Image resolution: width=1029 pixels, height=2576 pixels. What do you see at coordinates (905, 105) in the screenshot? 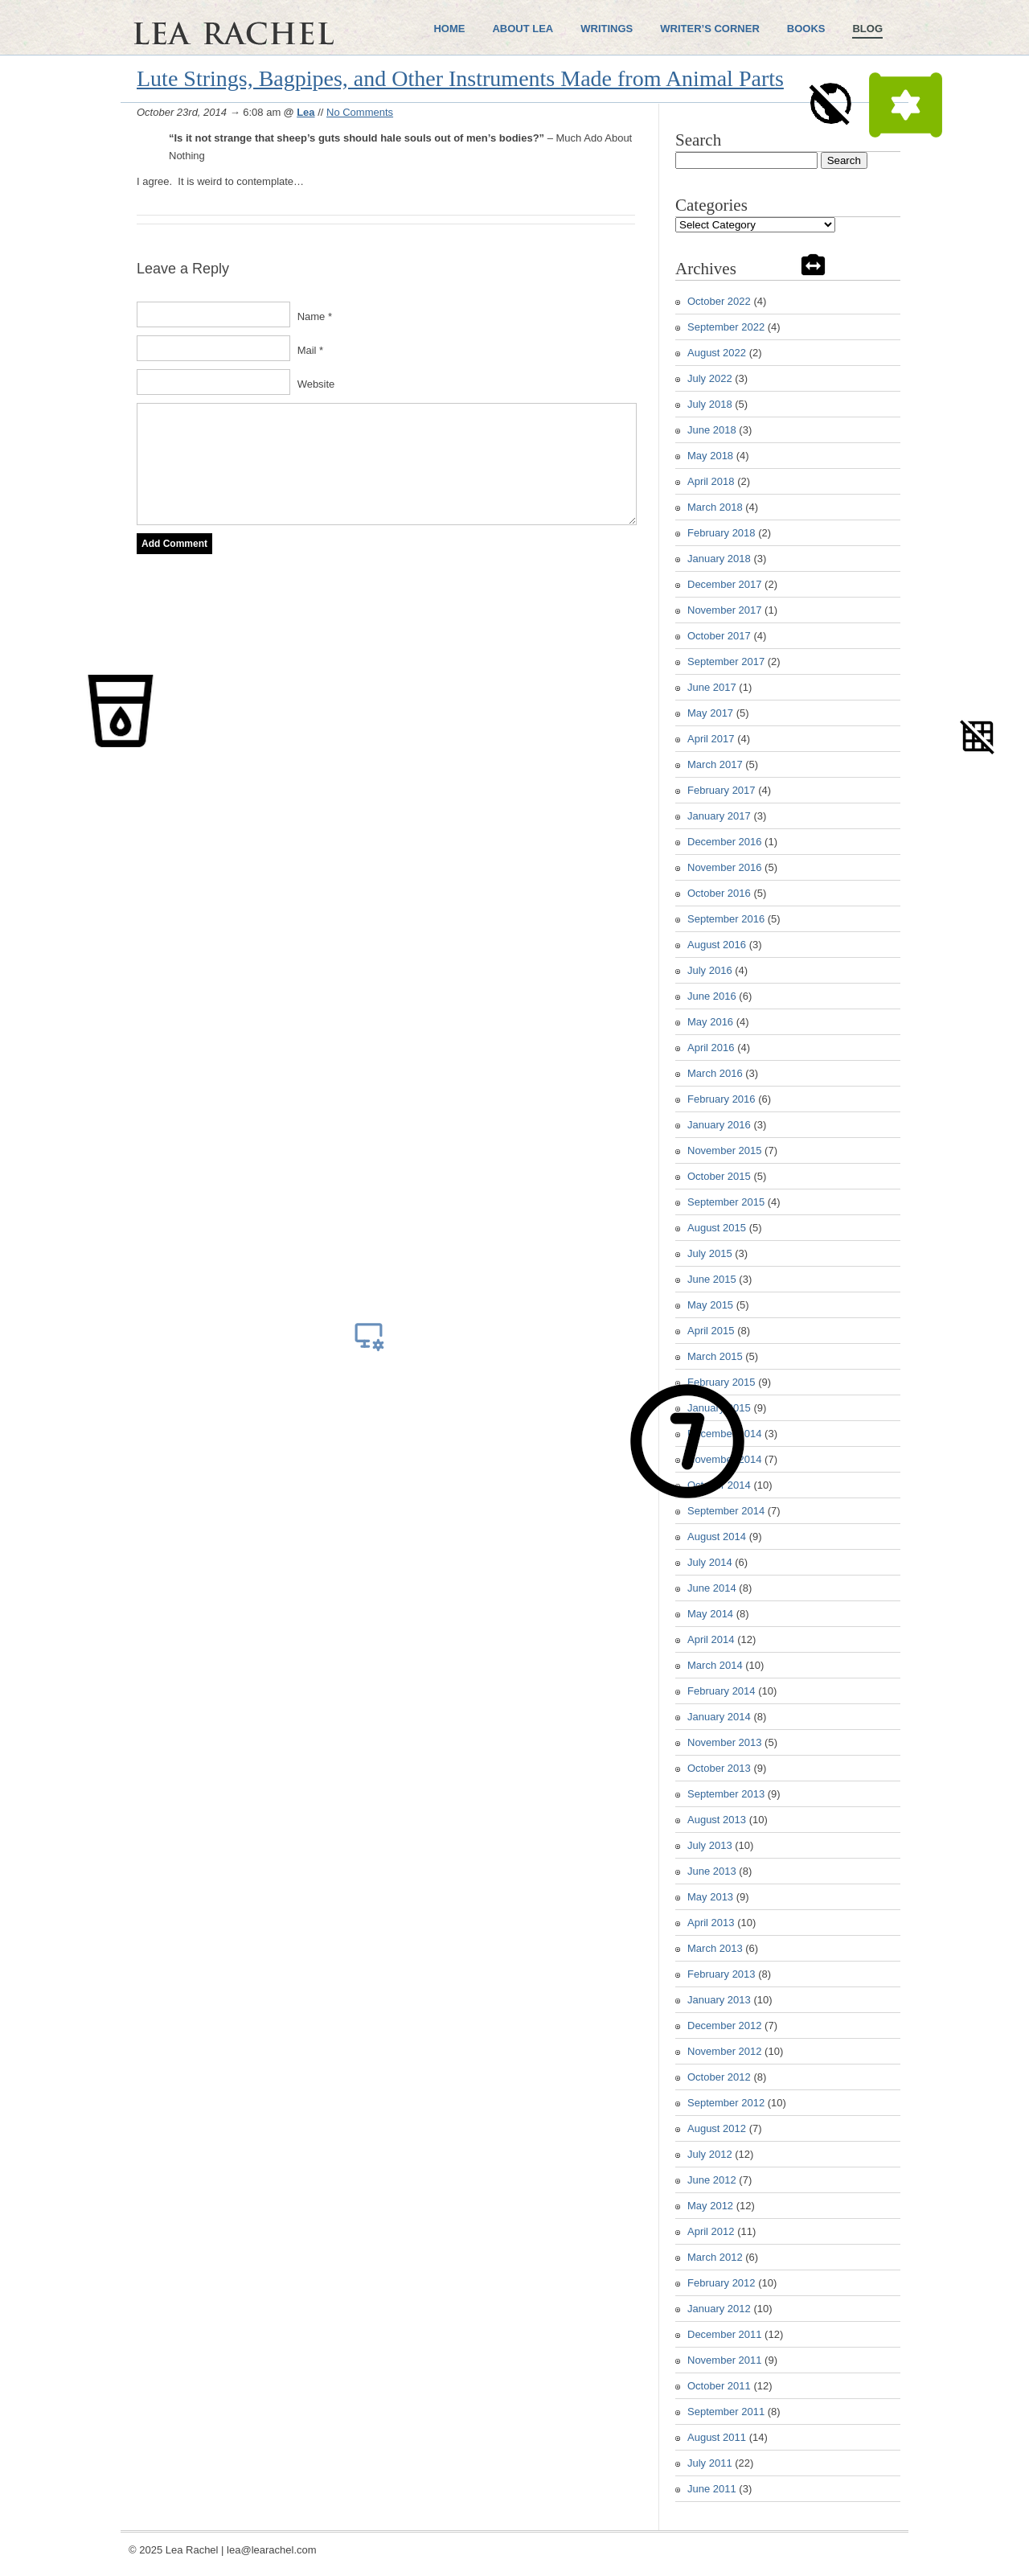
I see `access jewish religious texts or torah content` at bounding box center [905, 105].